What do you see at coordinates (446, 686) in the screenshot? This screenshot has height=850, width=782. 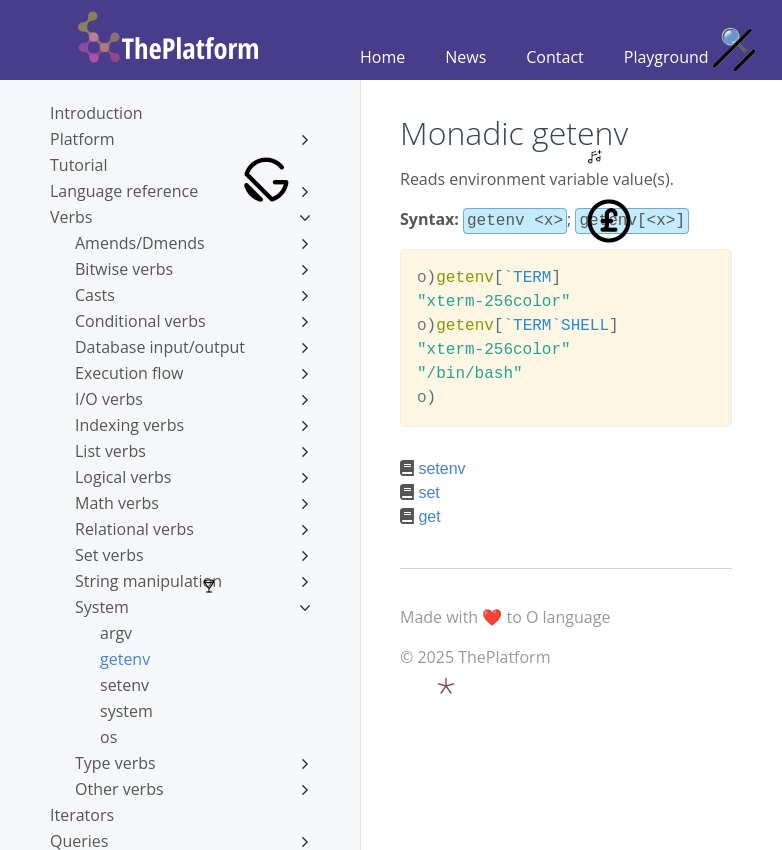 I see `indicates a required field in a form` at bounding box center [446, 686].